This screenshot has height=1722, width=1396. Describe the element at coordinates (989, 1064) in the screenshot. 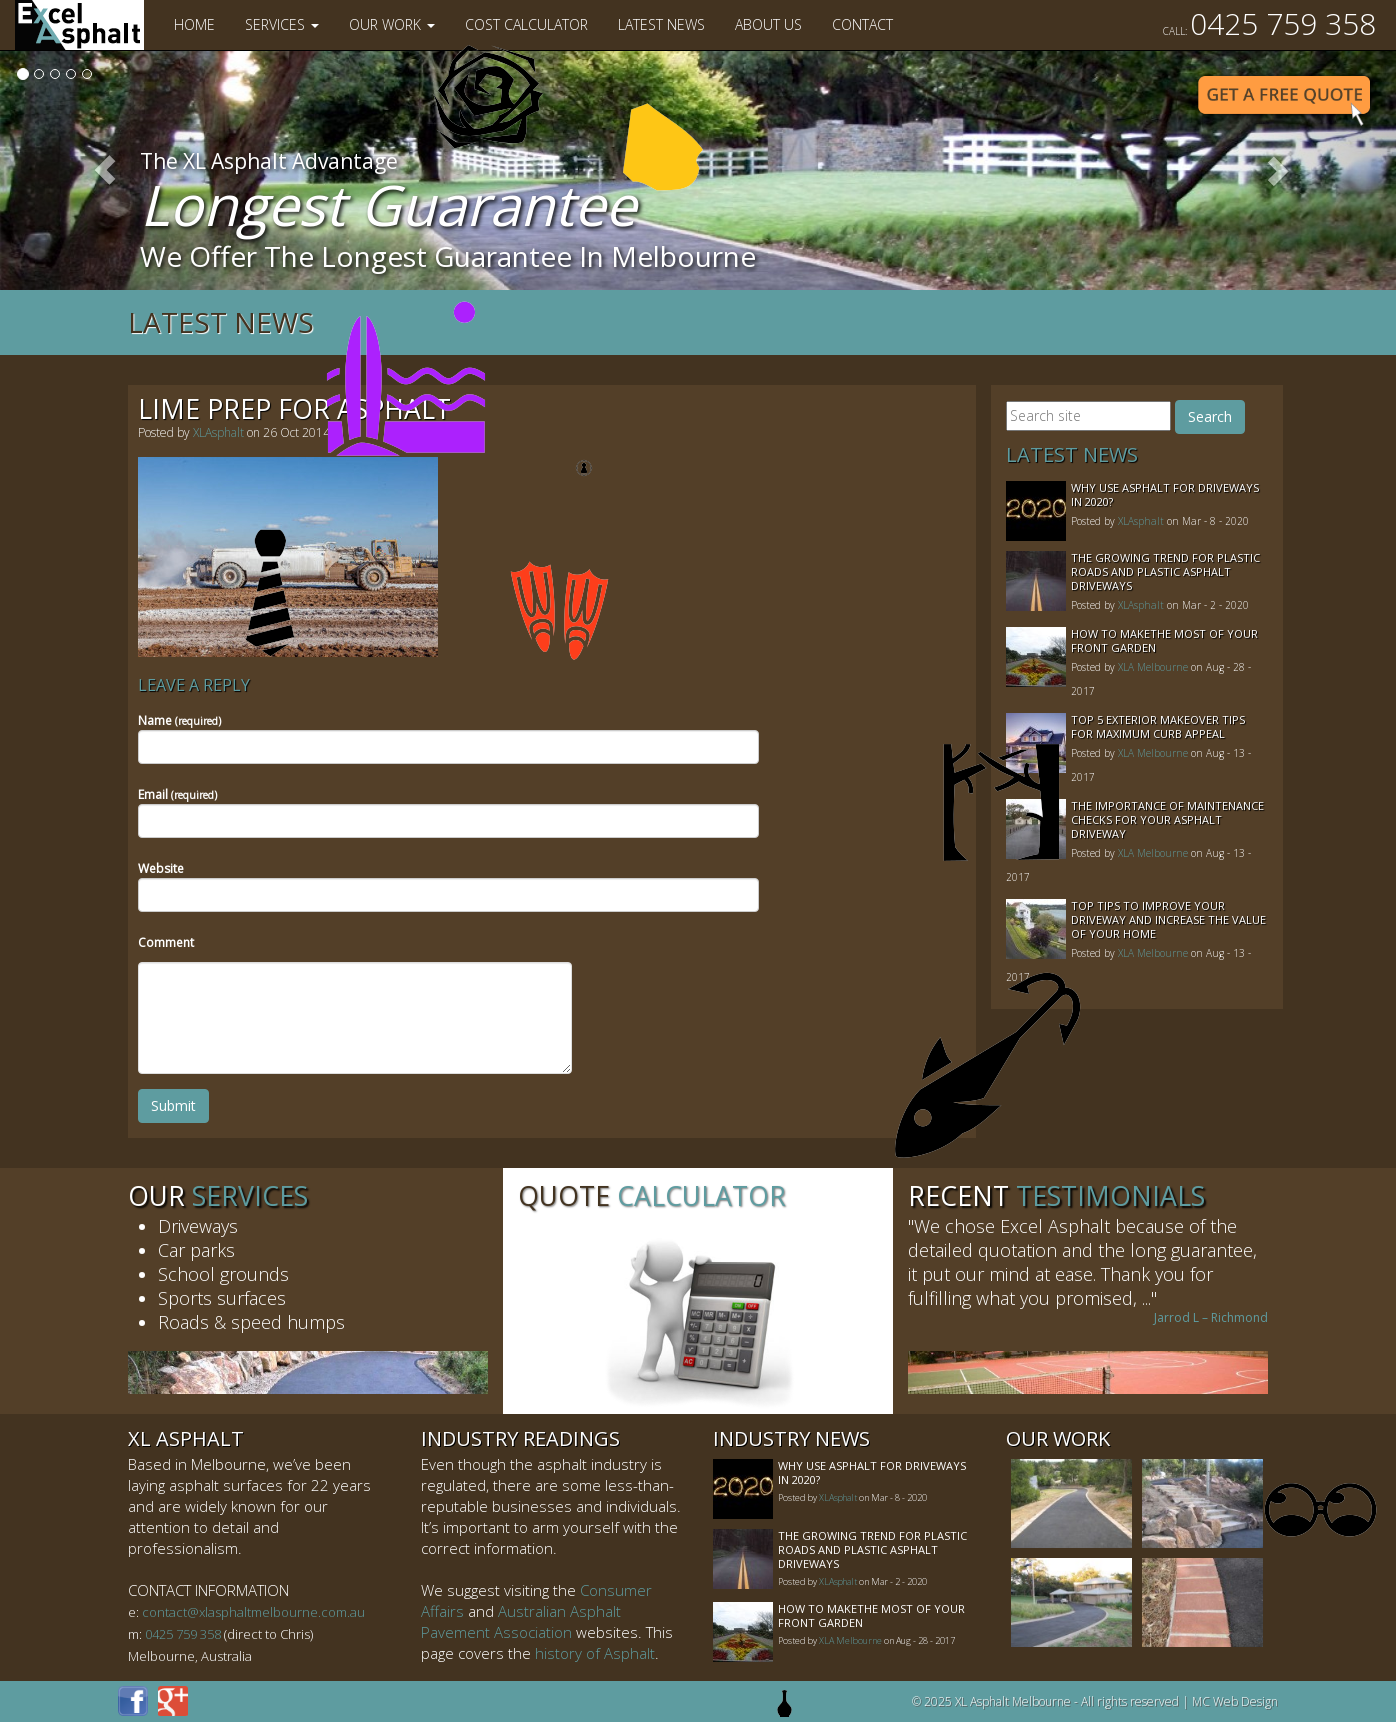

I see `access fishing mini-game or activity` at that location.